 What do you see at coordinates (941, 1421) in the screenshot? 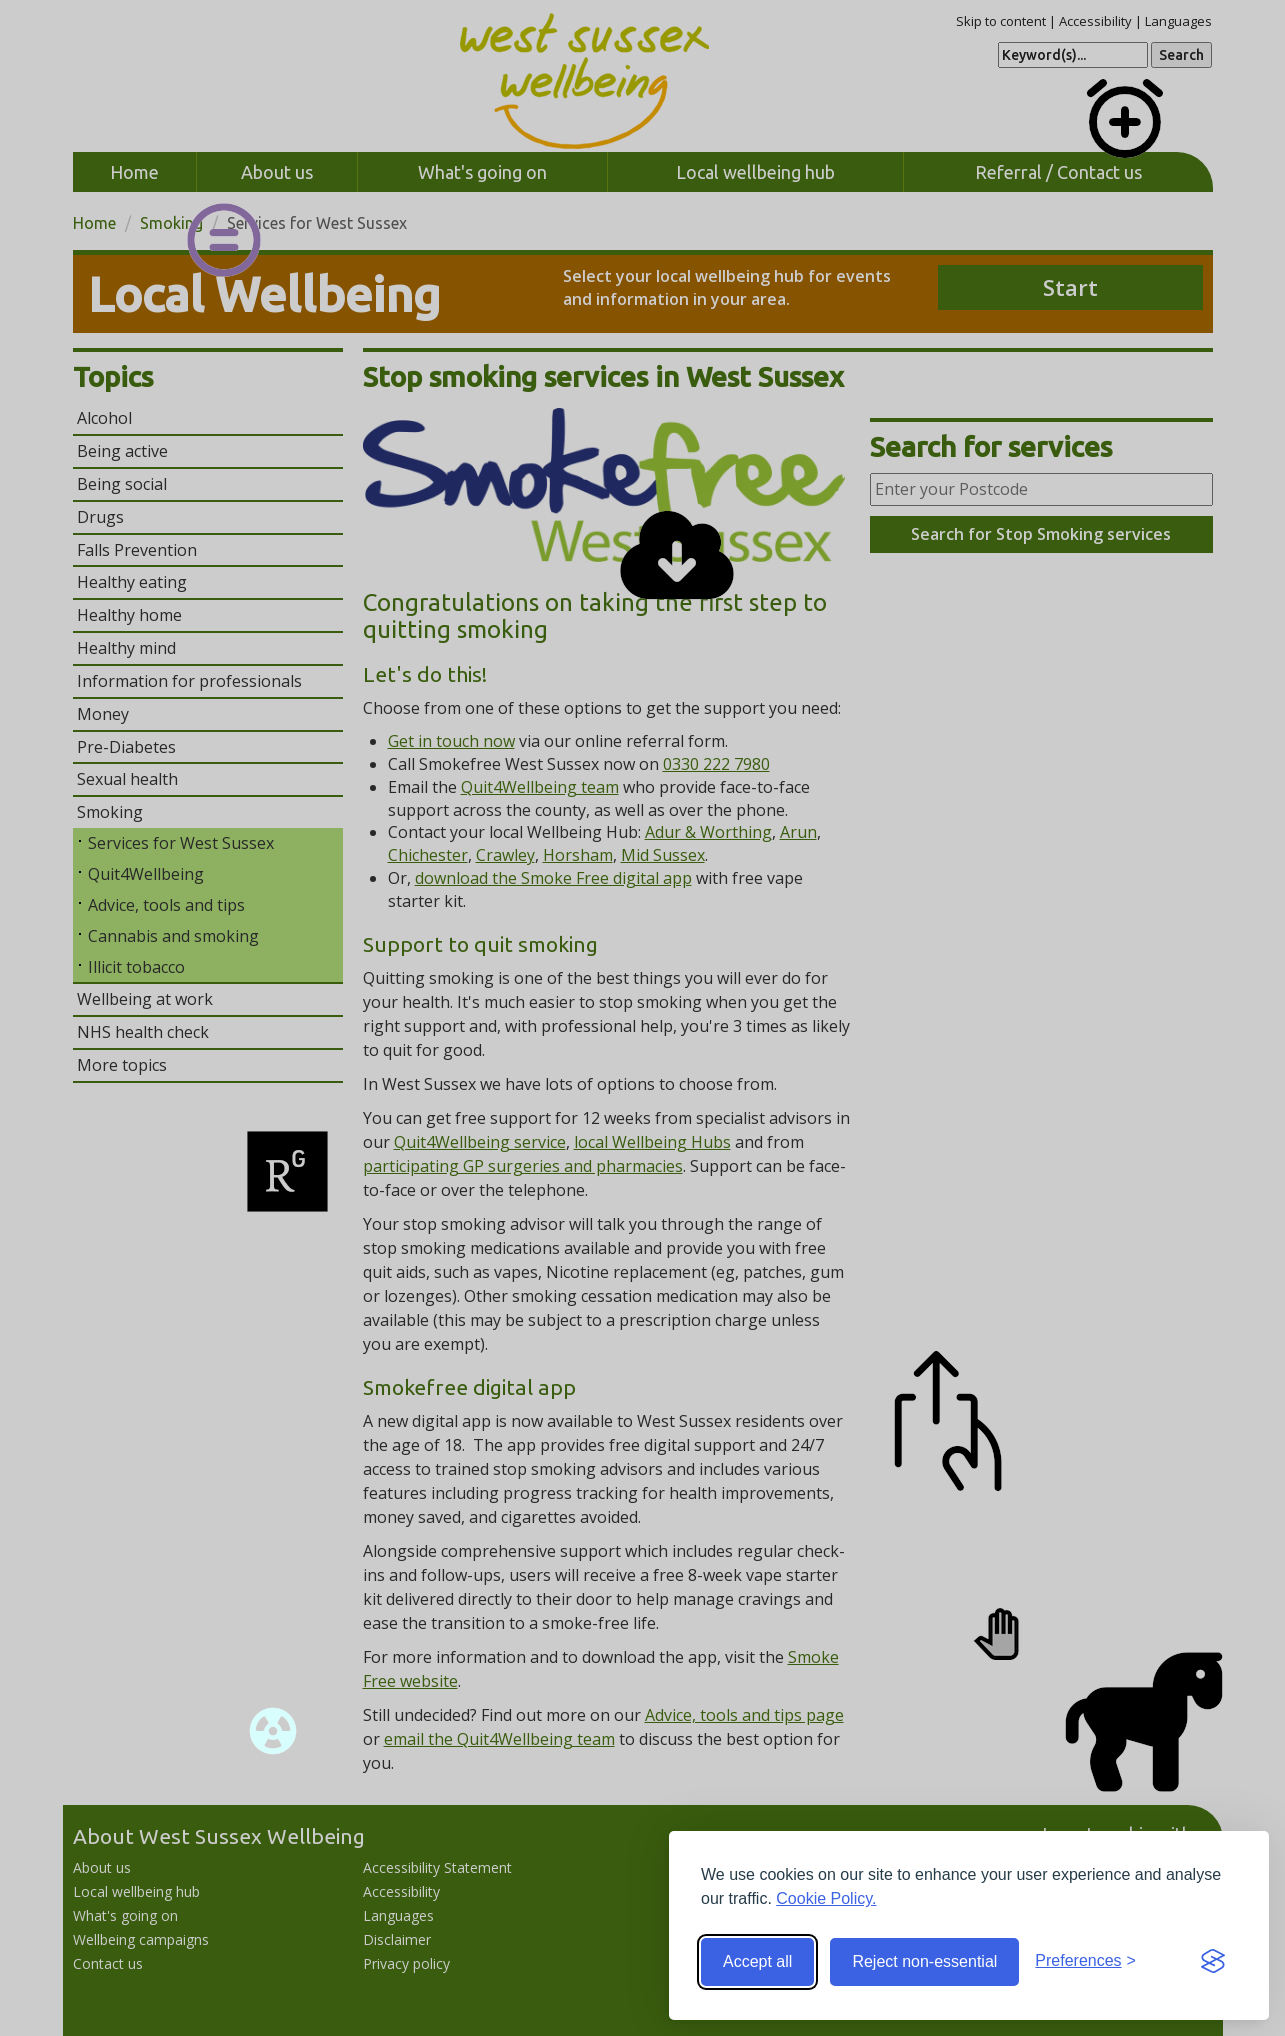
I see `deposit or transfer funds` at bounding box center [941, 1421].